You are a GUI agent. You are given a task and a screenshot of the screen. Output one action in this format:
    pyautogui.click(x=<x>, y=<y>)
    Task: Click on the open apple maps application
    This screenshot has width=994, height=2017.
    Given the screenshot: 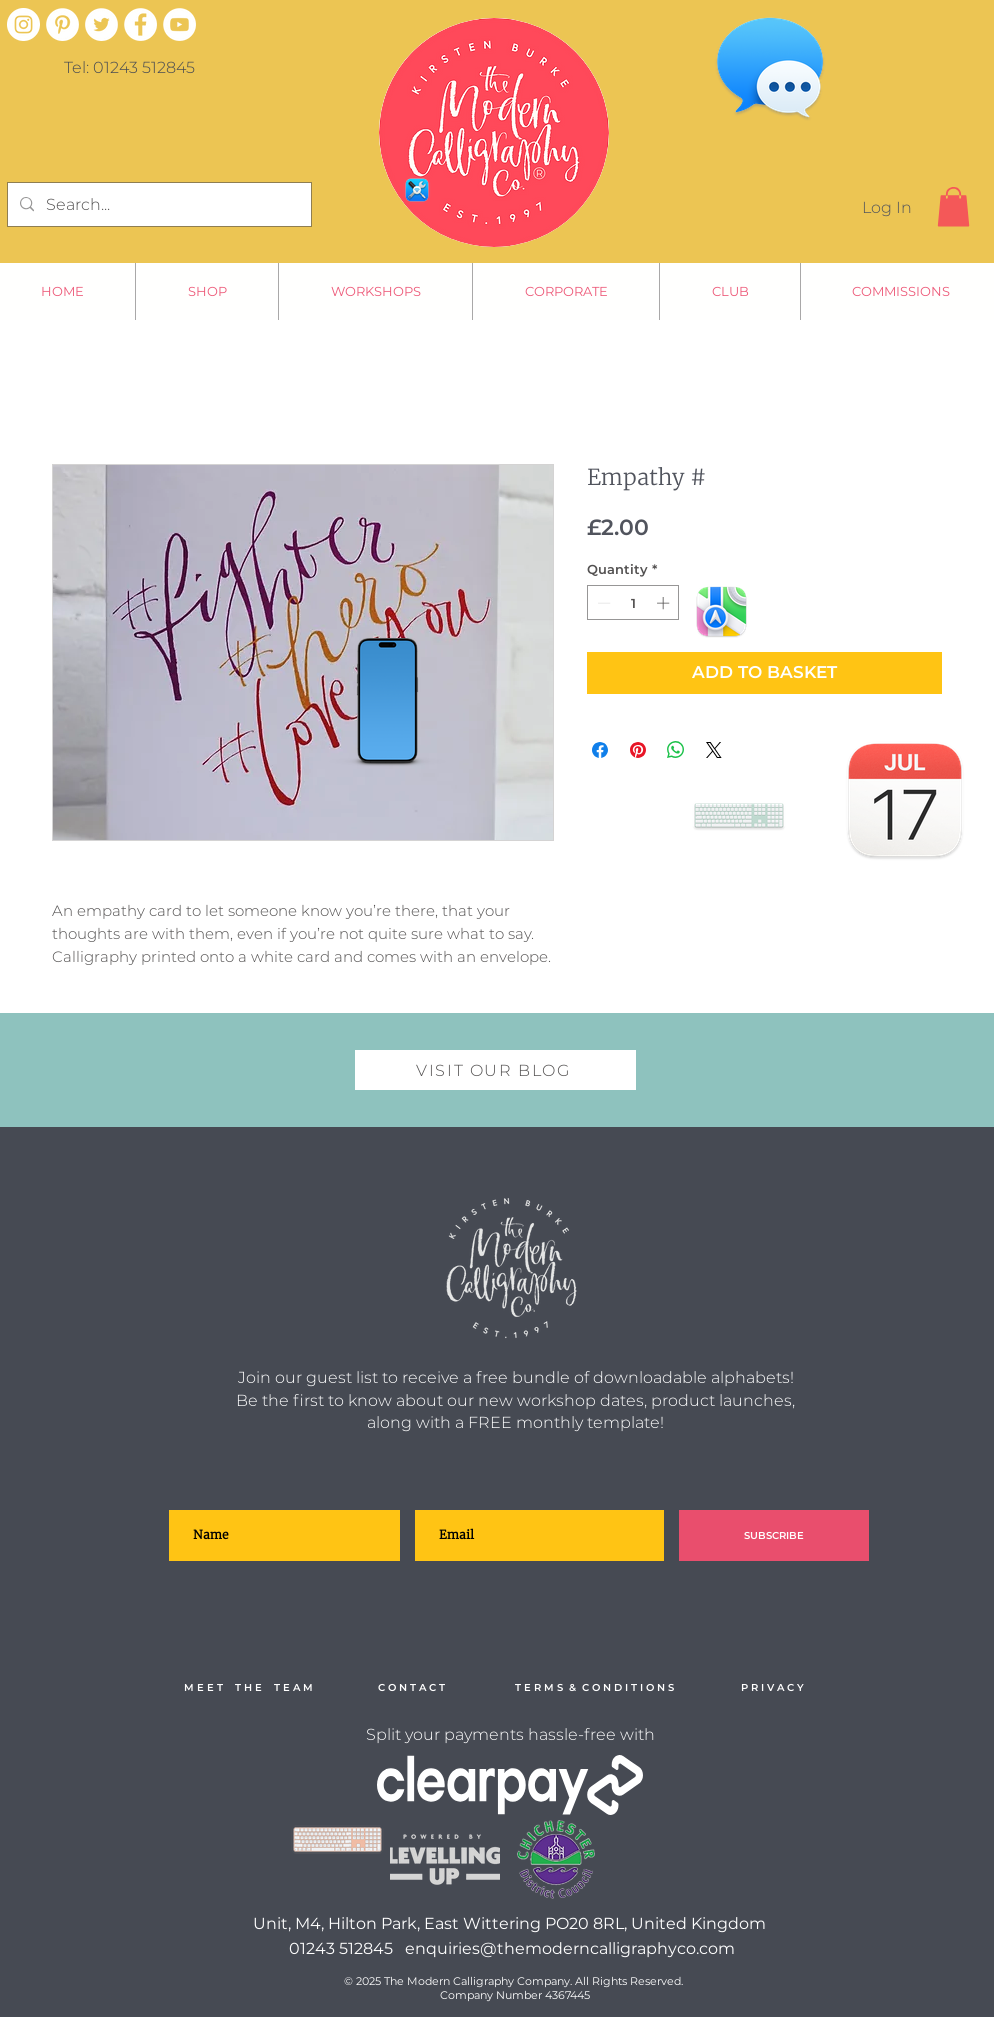 What is the action you would take?
    pyautogui.click(x=721, y=611)
    